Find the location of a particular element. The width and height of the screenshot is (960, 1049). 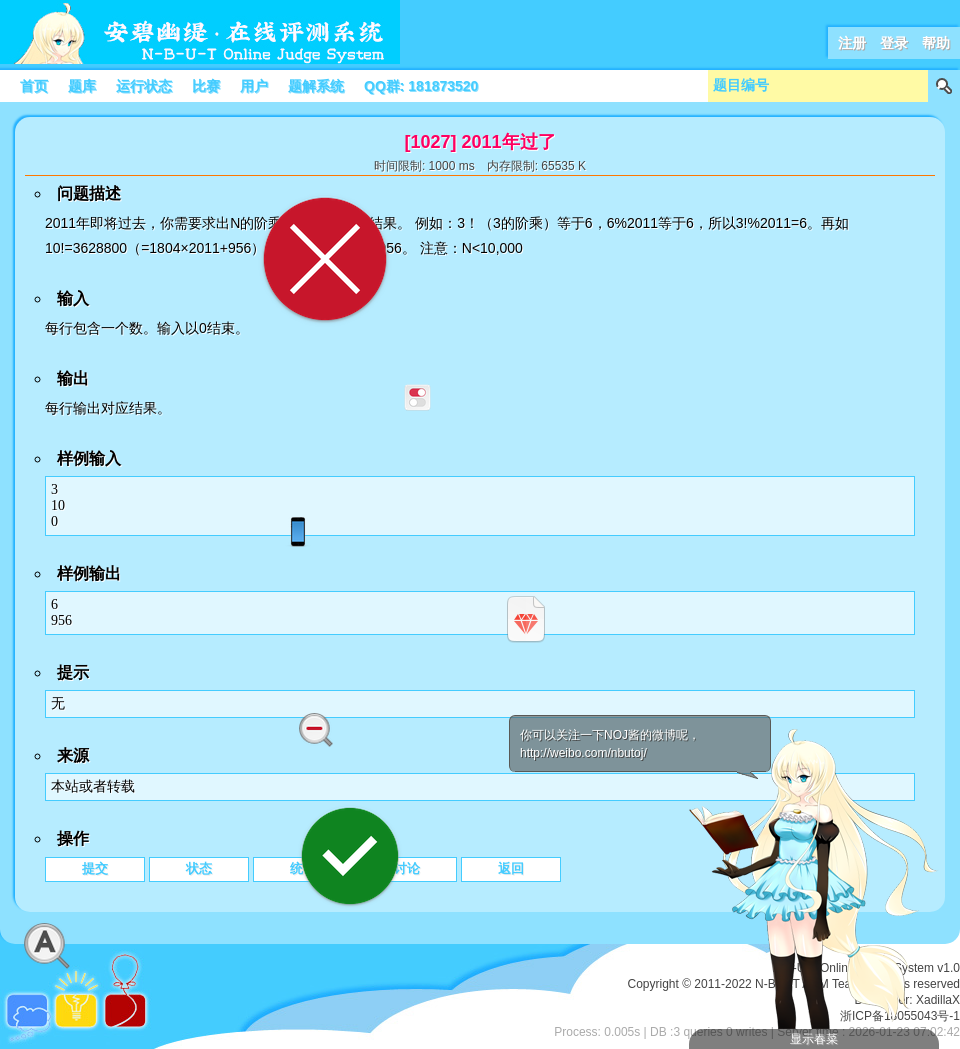

search within emails or messages is located at coordinates (47, 946).